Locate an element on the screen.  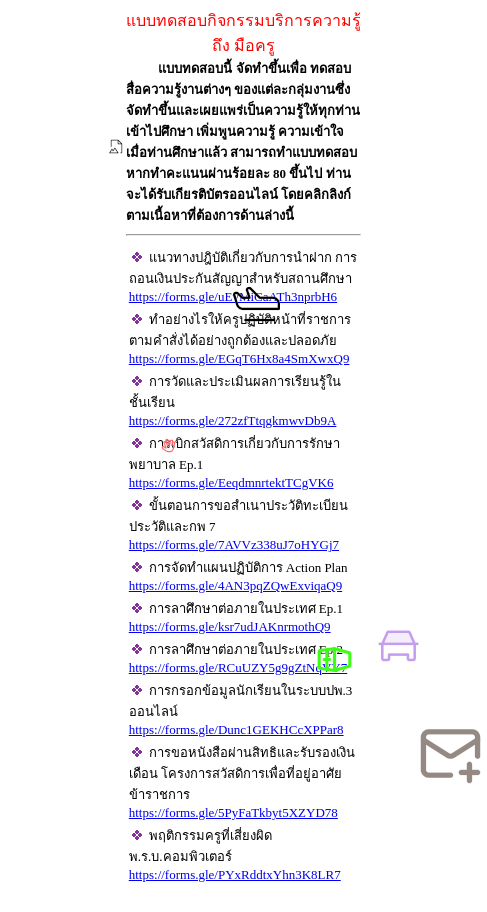
indicates flight mode is active is located at coordinates (256, 302).